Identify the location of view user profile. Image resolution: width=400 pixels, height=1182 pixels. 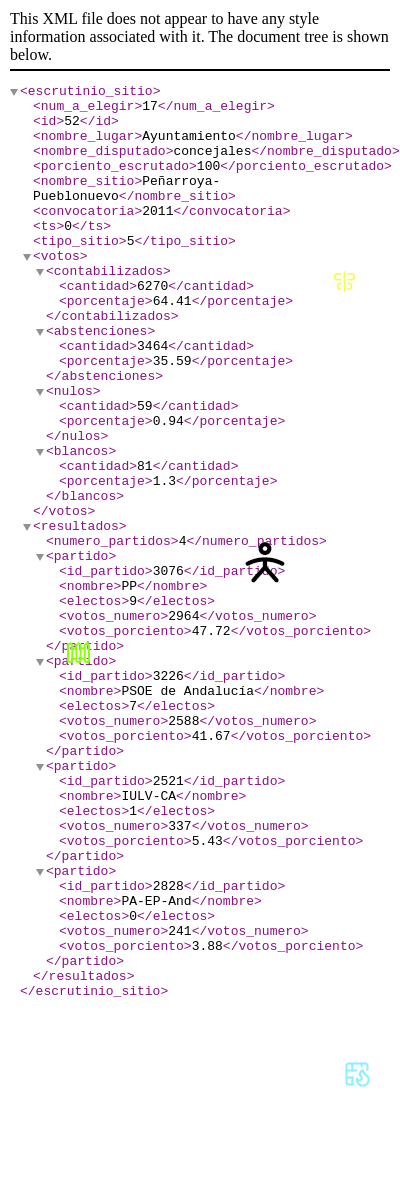
(265, 563).